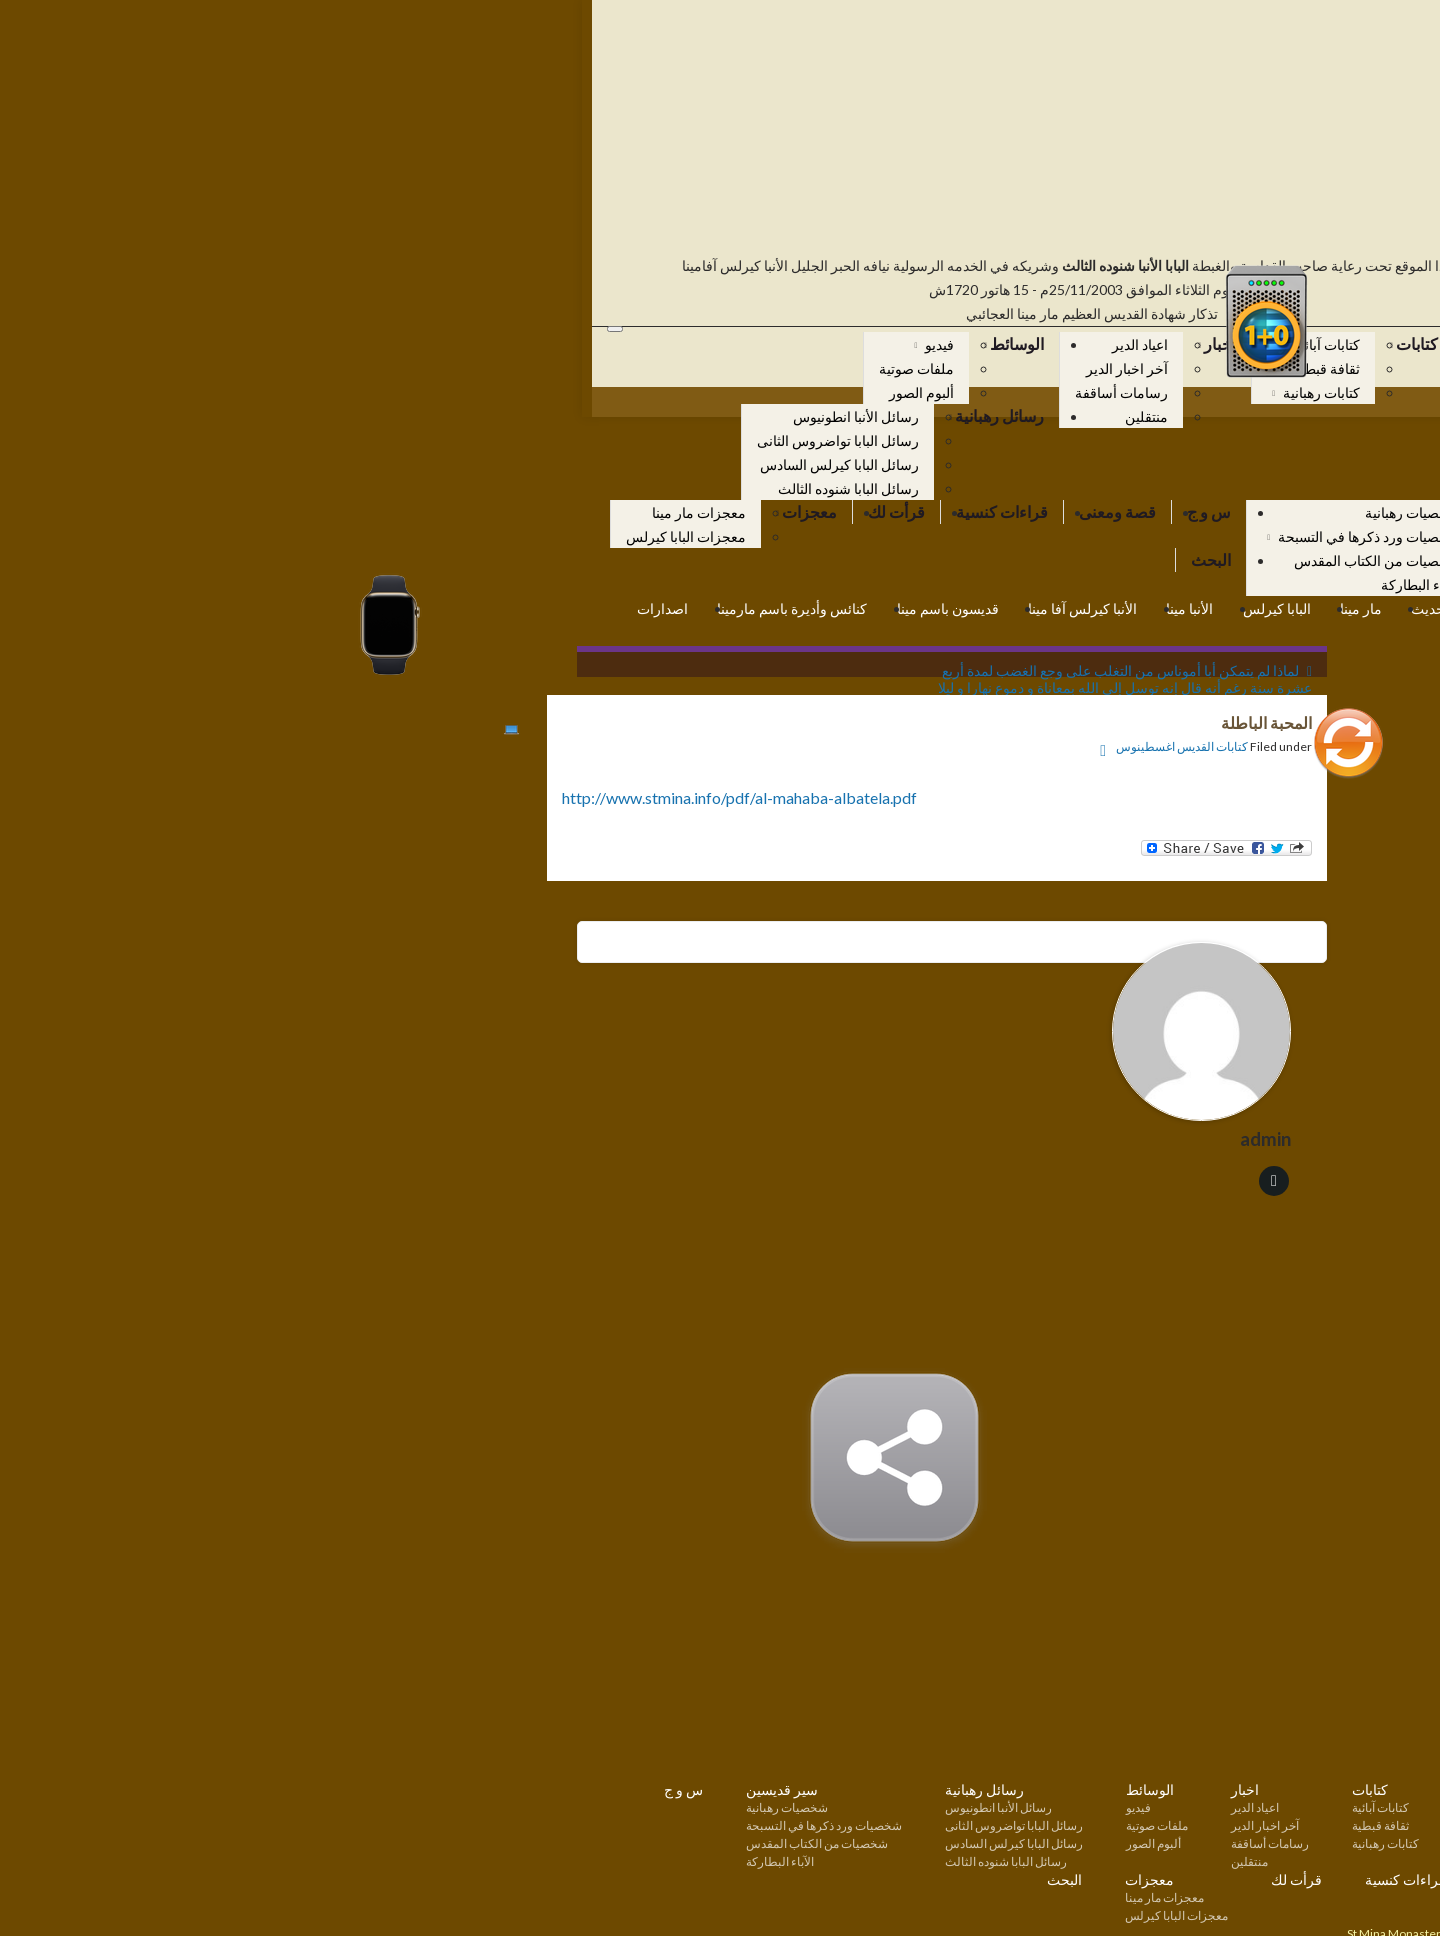  Describe the element at coordinates (894, 1460) in the screenshot. I see `access sharing and network preferences` at that location.